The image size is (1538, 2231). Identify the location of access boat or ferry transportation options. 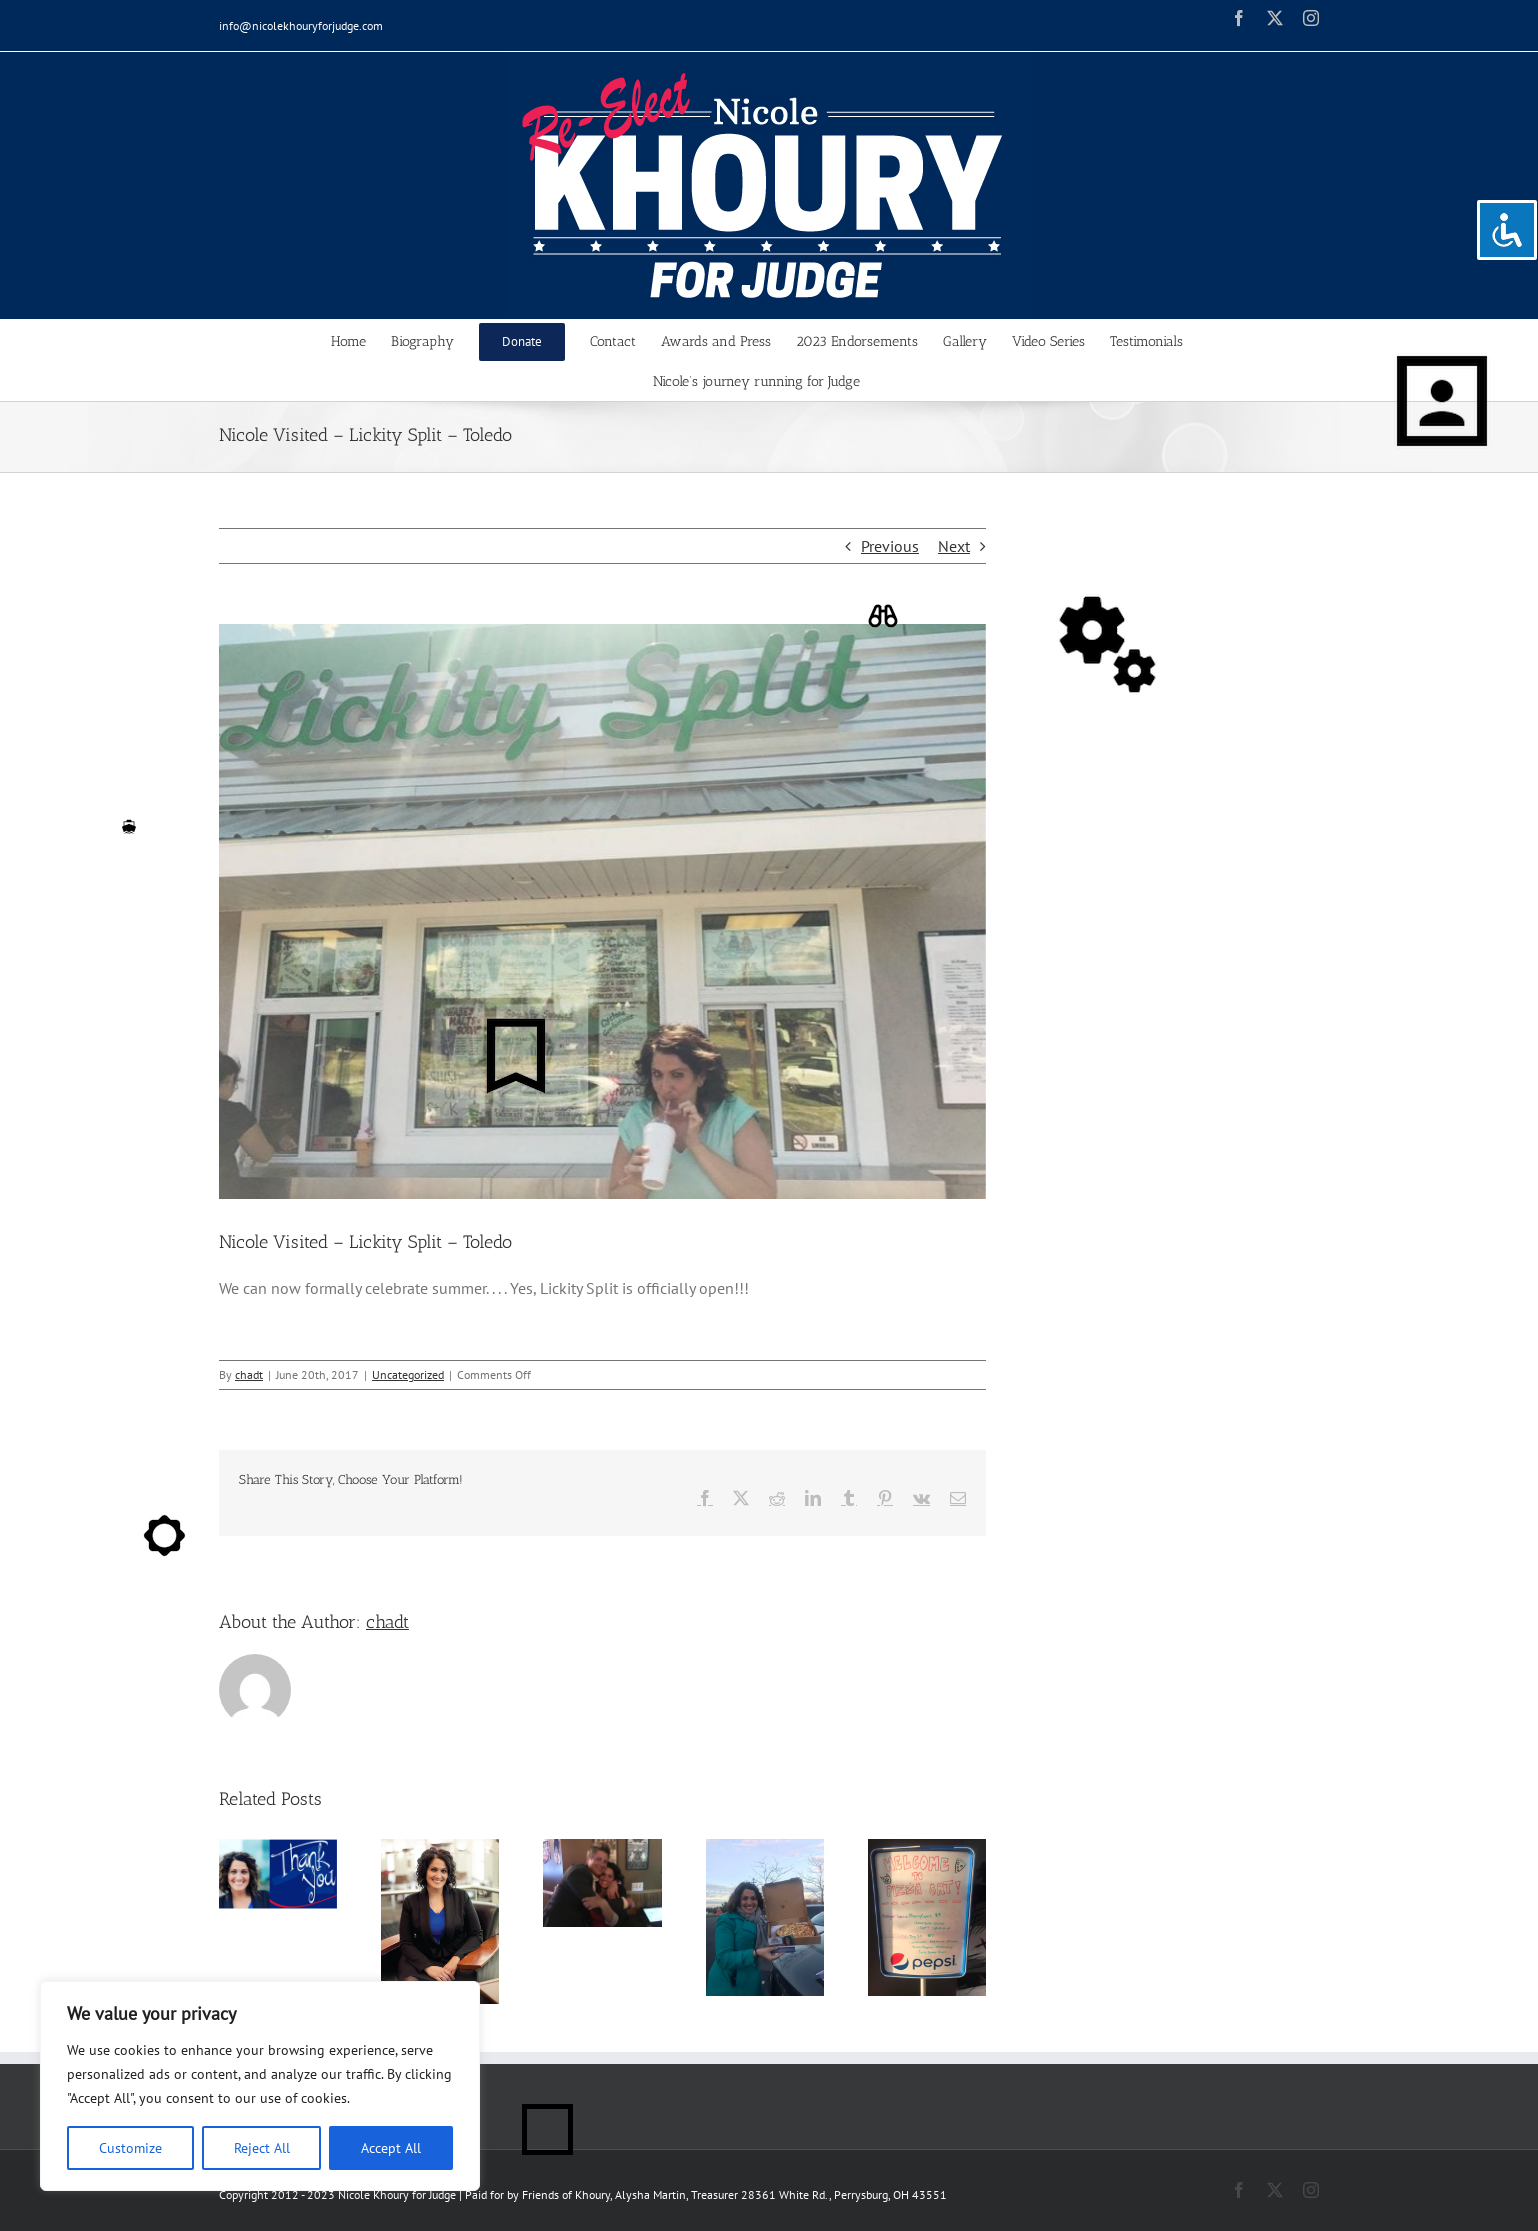
(129, 827).